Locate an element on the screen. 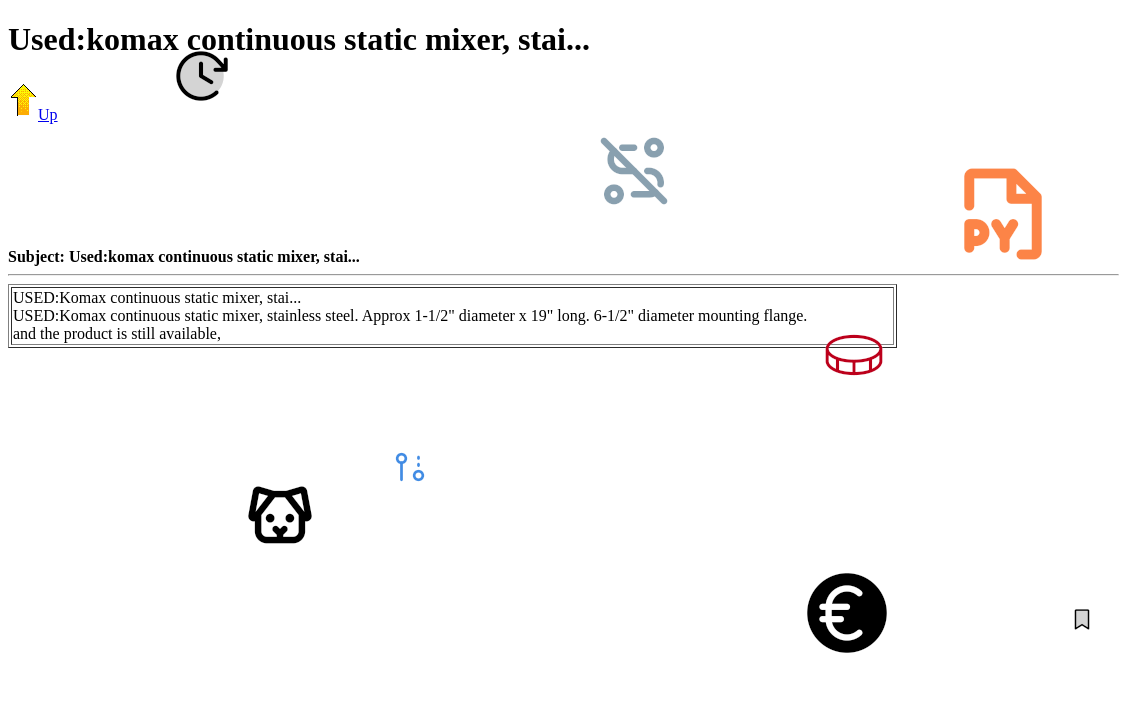 The image size is (1127, 720). view euro currency or pricing is located at coordinates (847, 613).